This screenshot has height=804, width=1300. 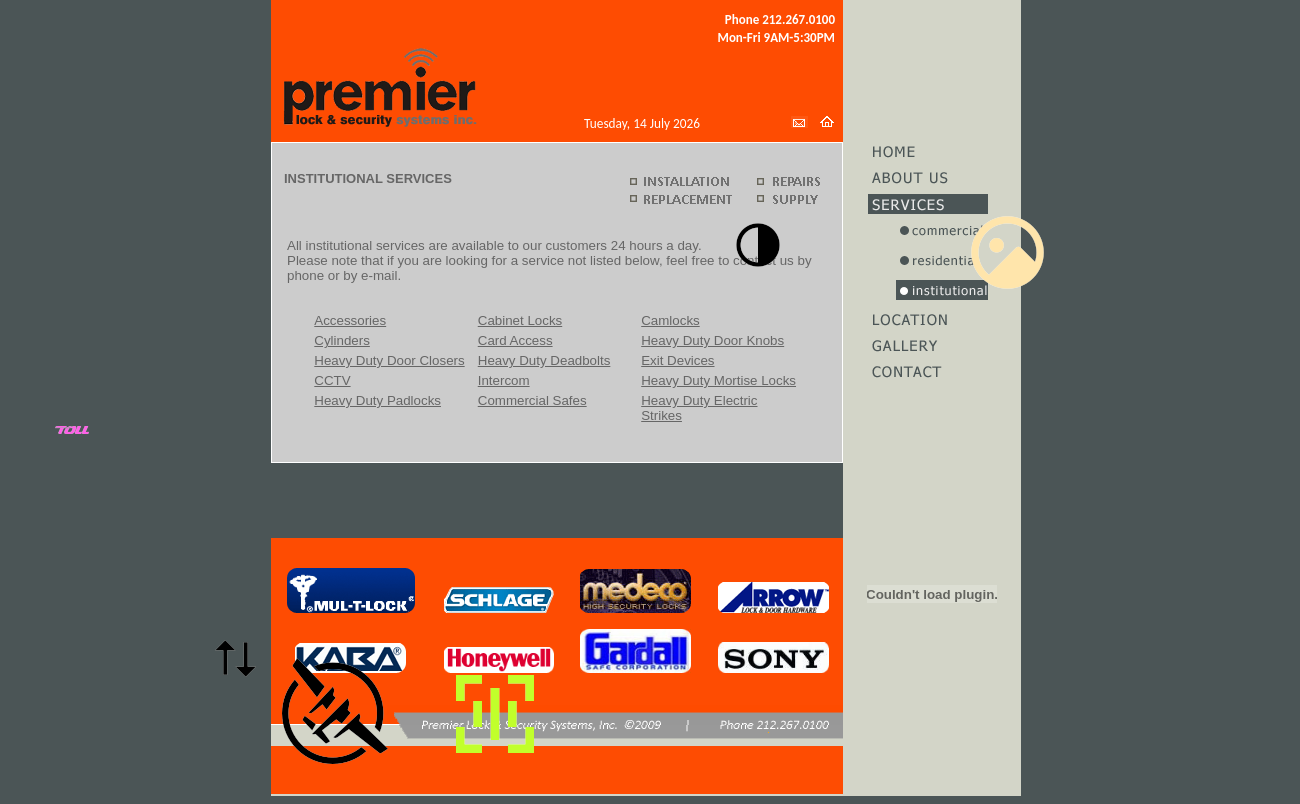 I want to click on adjust display contrast settings, so click(x=758, y=245).